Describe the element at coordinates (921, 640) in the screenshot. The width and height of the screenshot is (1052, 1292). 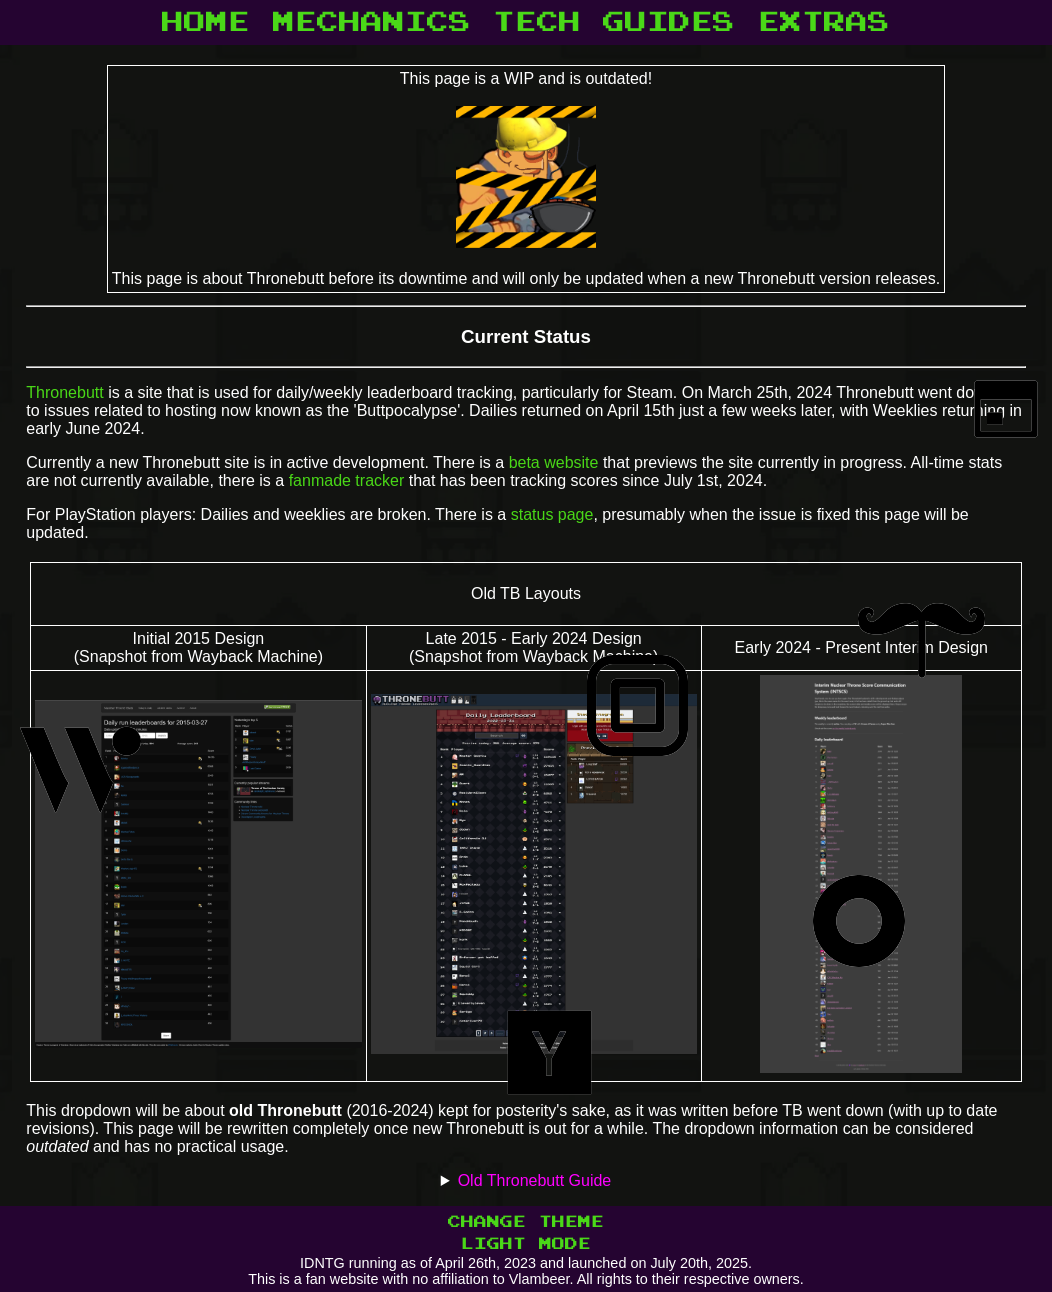
I see `handlebars.js templating library logo` at that location.